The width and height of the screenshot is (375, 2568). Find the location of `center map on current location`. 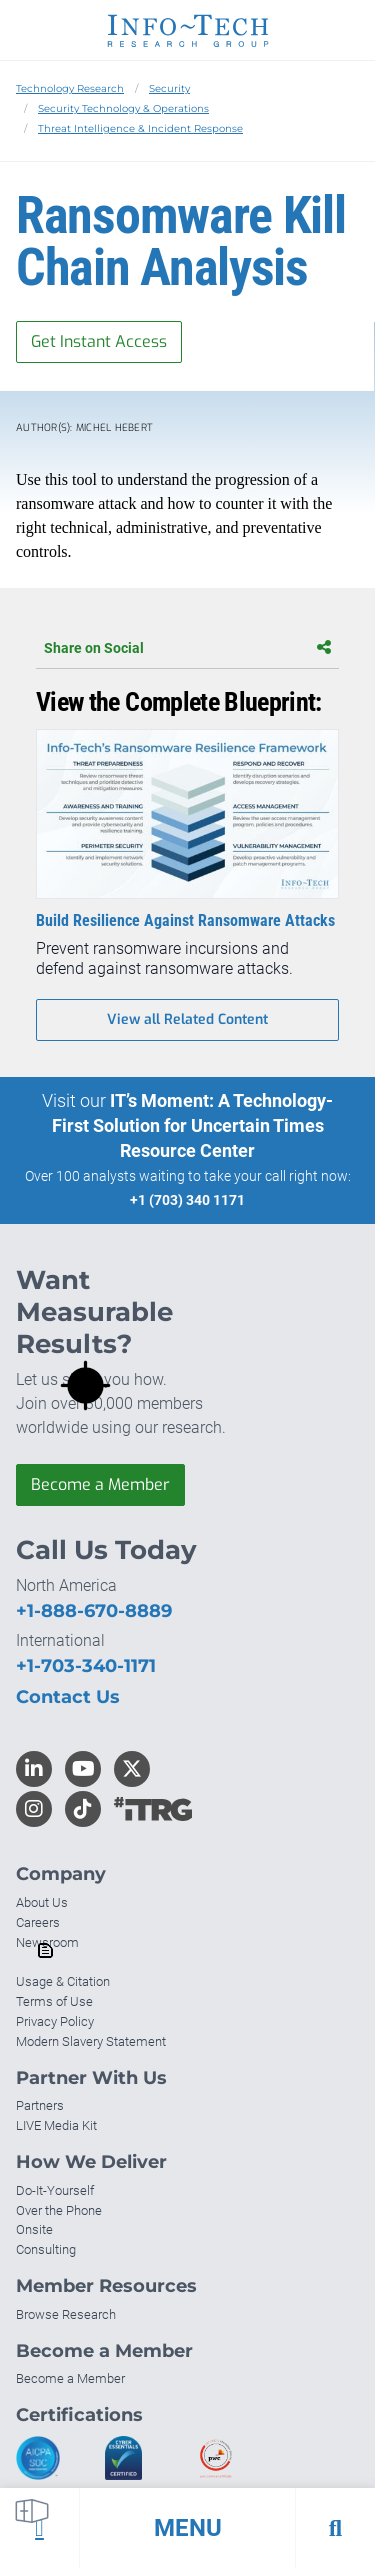

center map on current location is located at coordinates (85, 1385).